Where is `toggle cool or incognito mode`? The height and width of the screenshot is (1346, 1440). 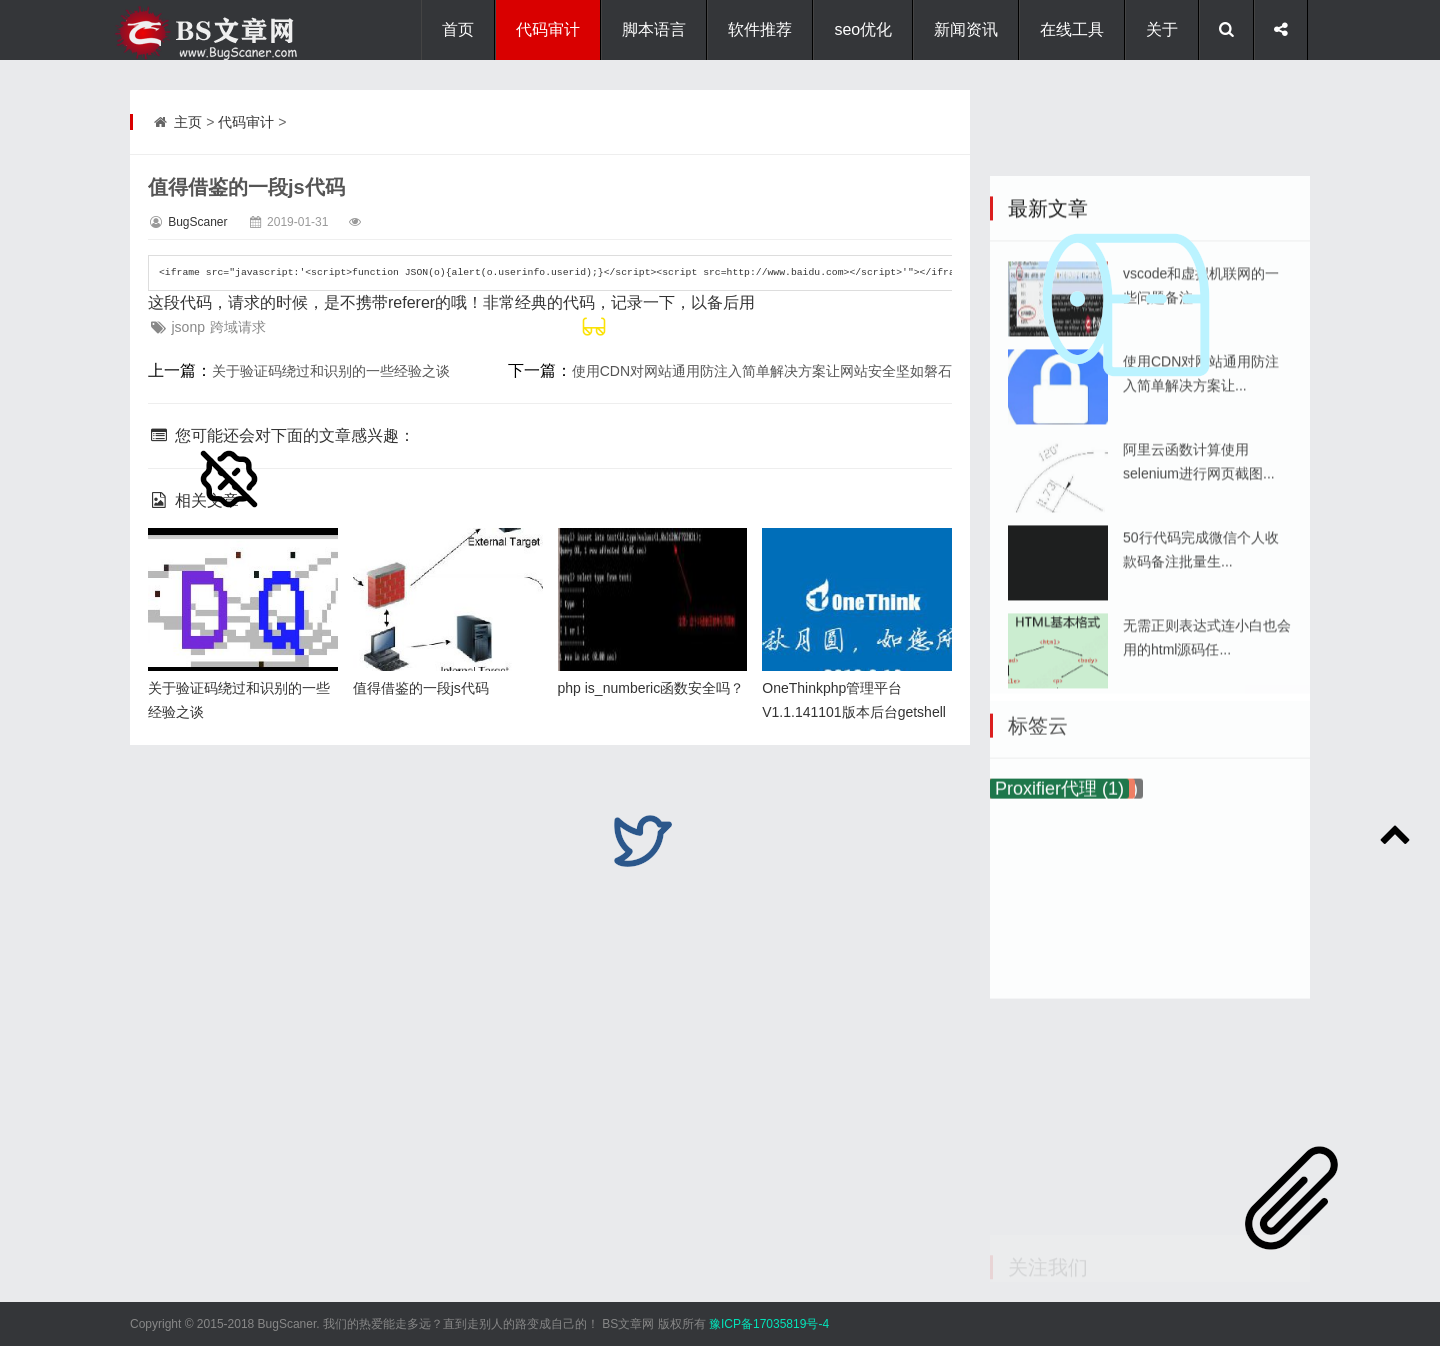
toggle cool or incognito mode is located at coordinates (594, 327).